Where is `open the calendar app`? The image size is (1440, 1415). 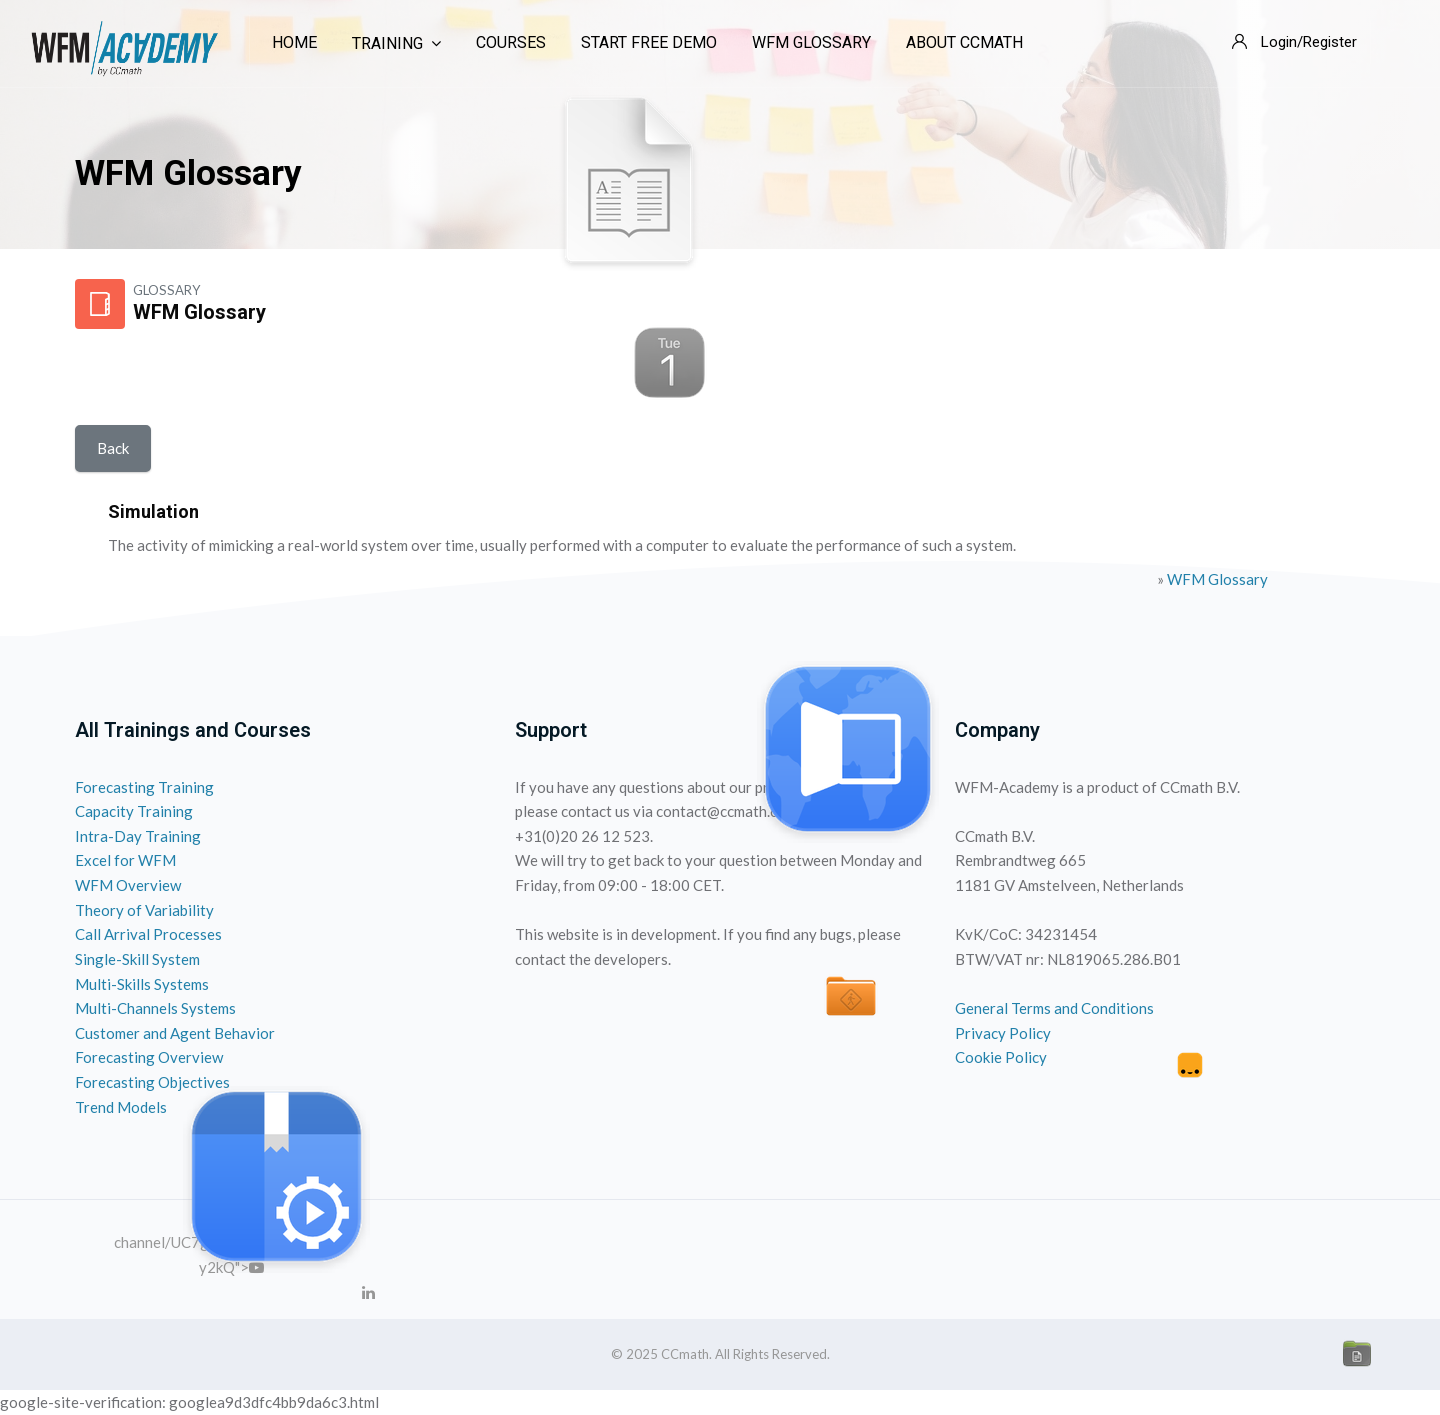
open the calendar app is located at coordinates (669, 362).